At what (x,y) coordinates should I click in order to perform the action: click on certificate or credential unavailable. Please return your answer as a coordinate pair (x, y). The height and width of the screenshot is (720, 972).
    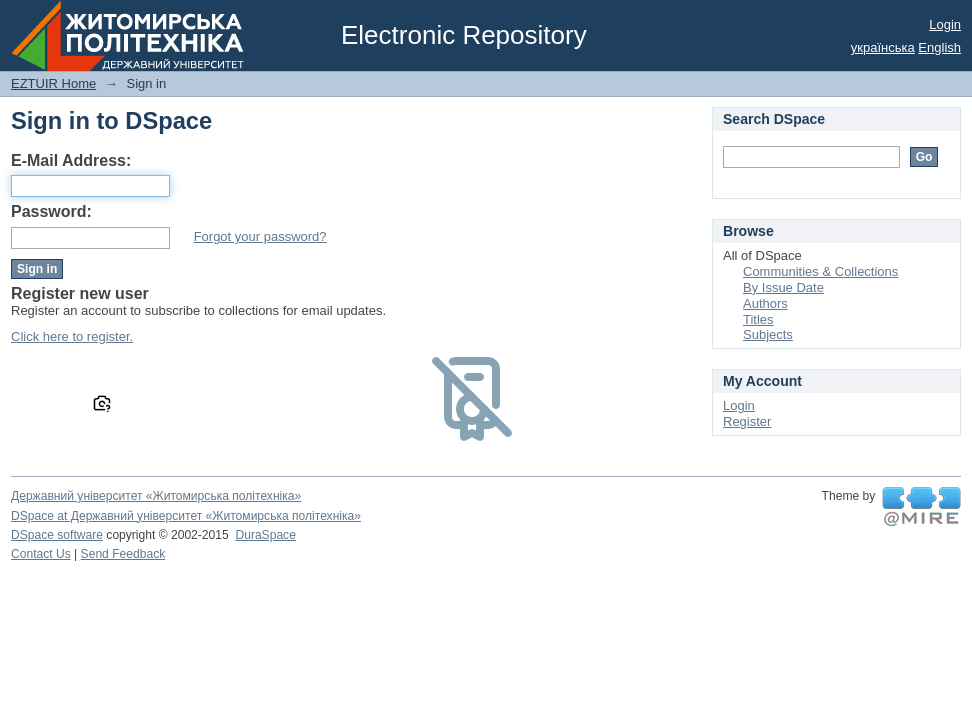
    Looking at the image, I should click on (472, 397).